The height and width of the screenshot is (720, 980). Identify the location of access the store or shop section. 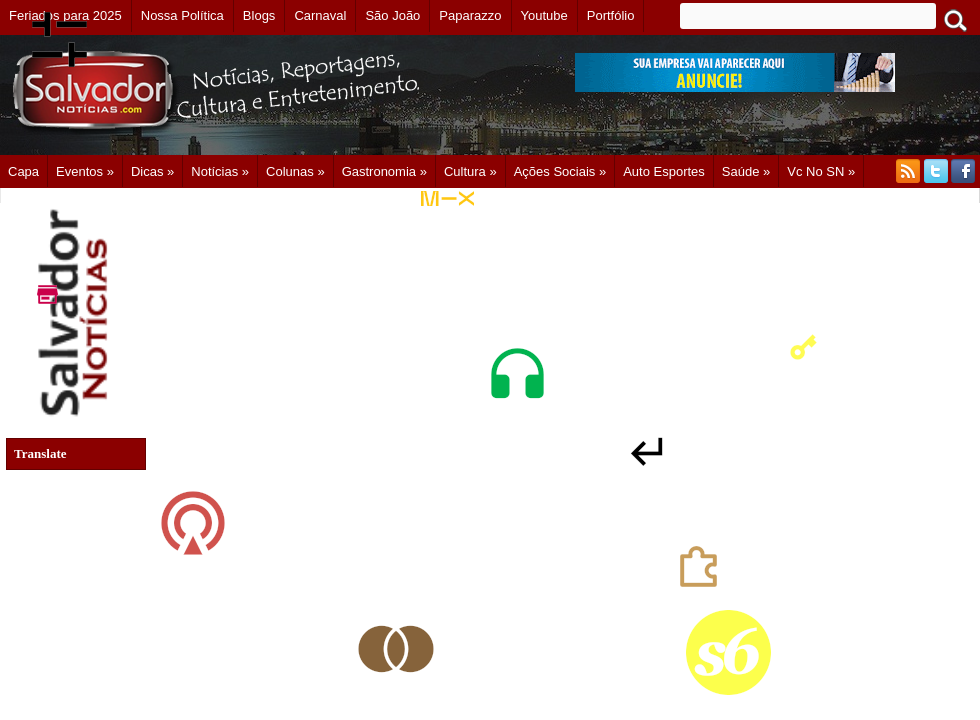
(47, 294).